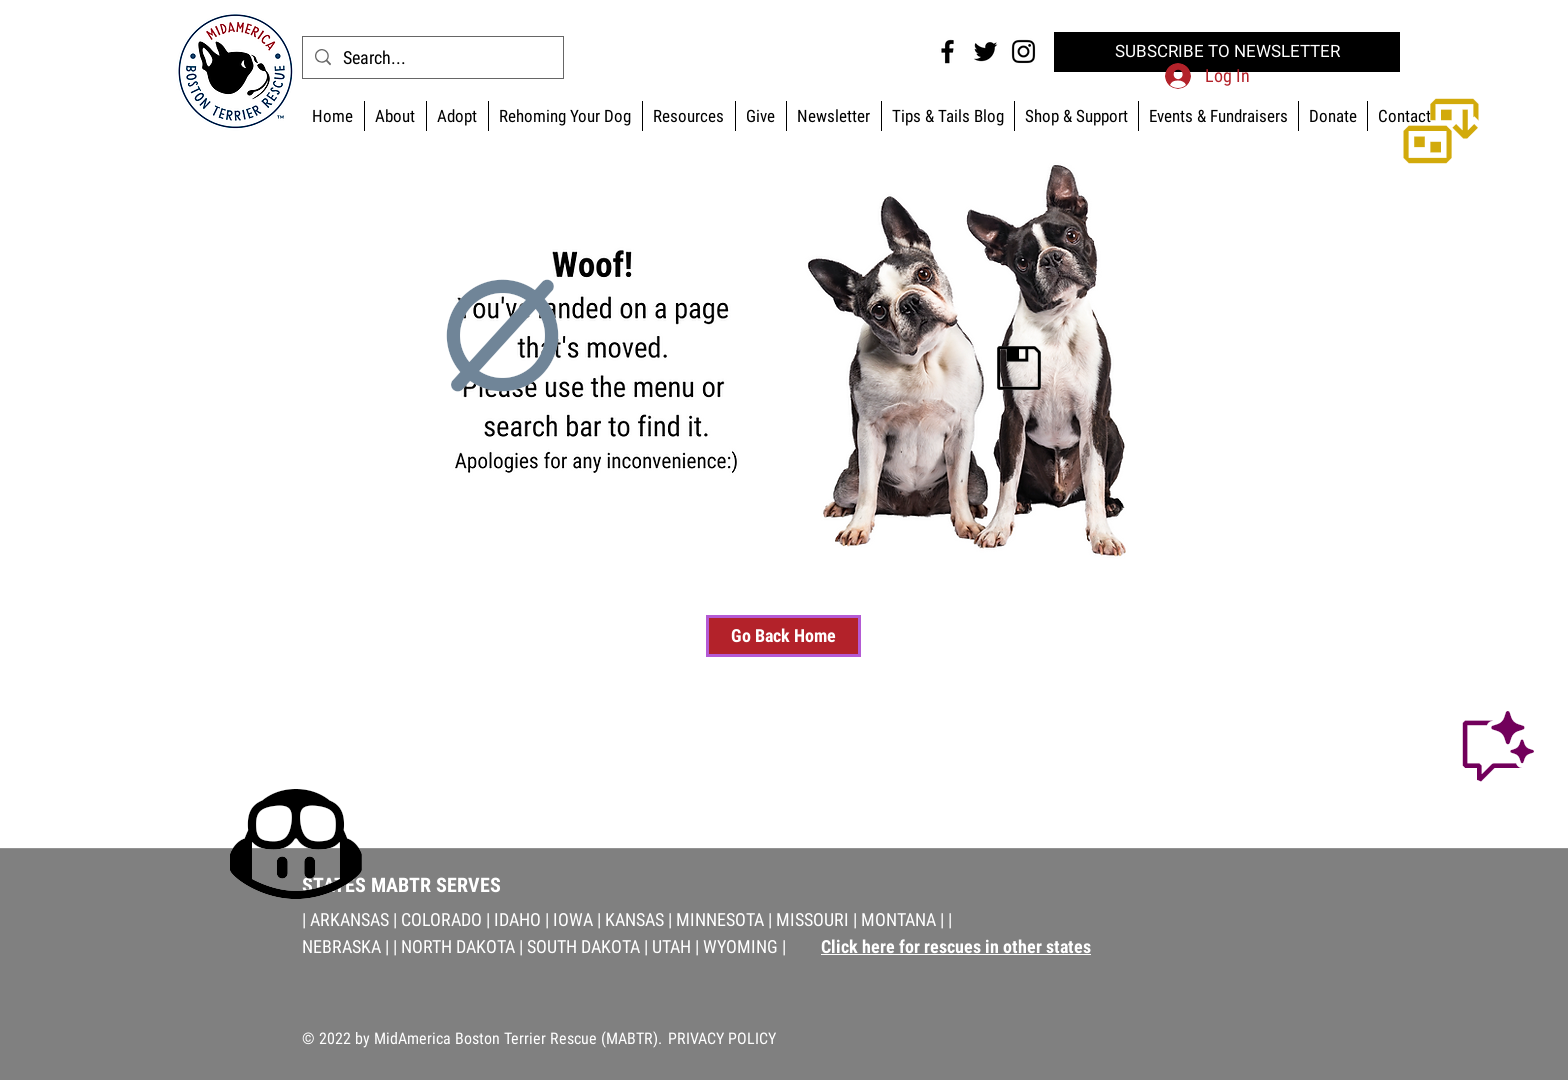 This screenshot has height=1080, width=1568. Describe the element at coordinates (502, 335) in the screenshot. I see `indicates an empty or null value` at that location.